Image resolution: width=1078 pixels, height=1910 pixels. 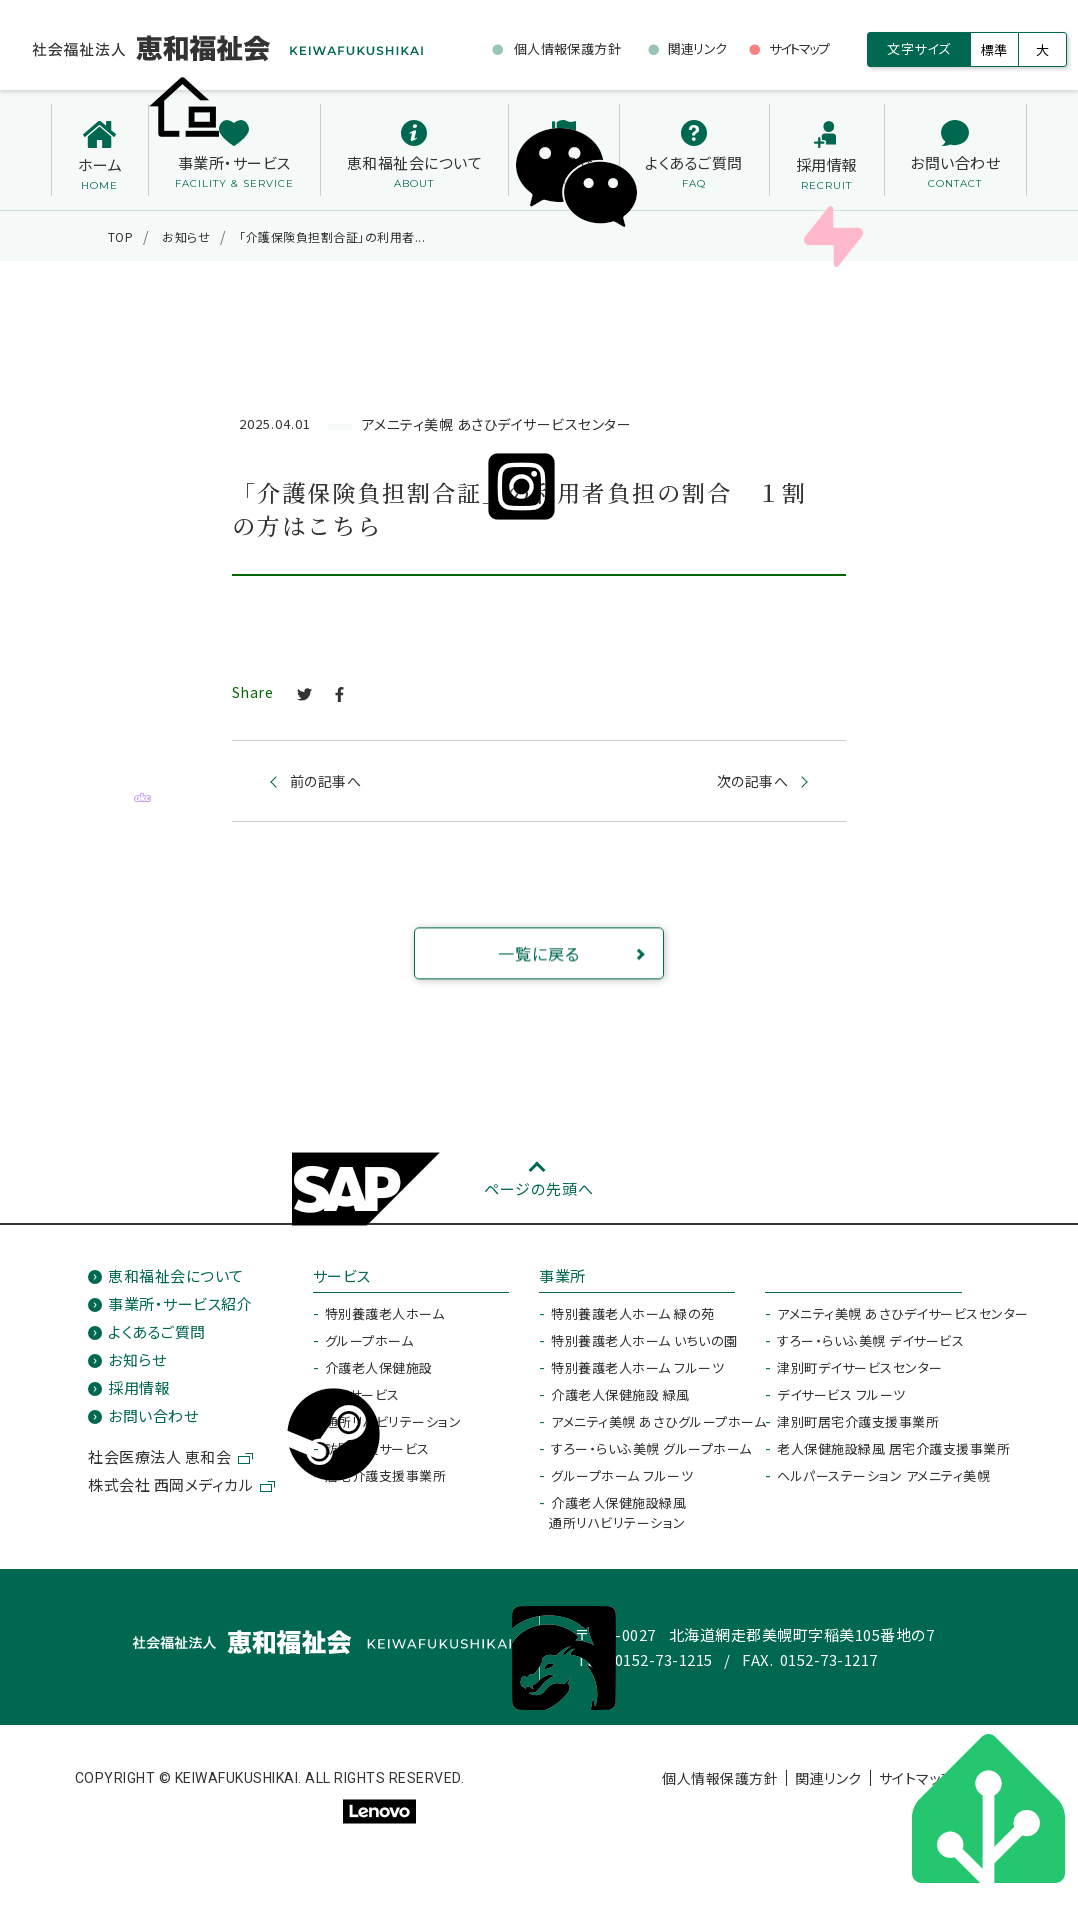 What do you see at coordinates (333, 1434) in the screenshot?
I see `open Steam gaming platform` at bounding box center [333, 1434].